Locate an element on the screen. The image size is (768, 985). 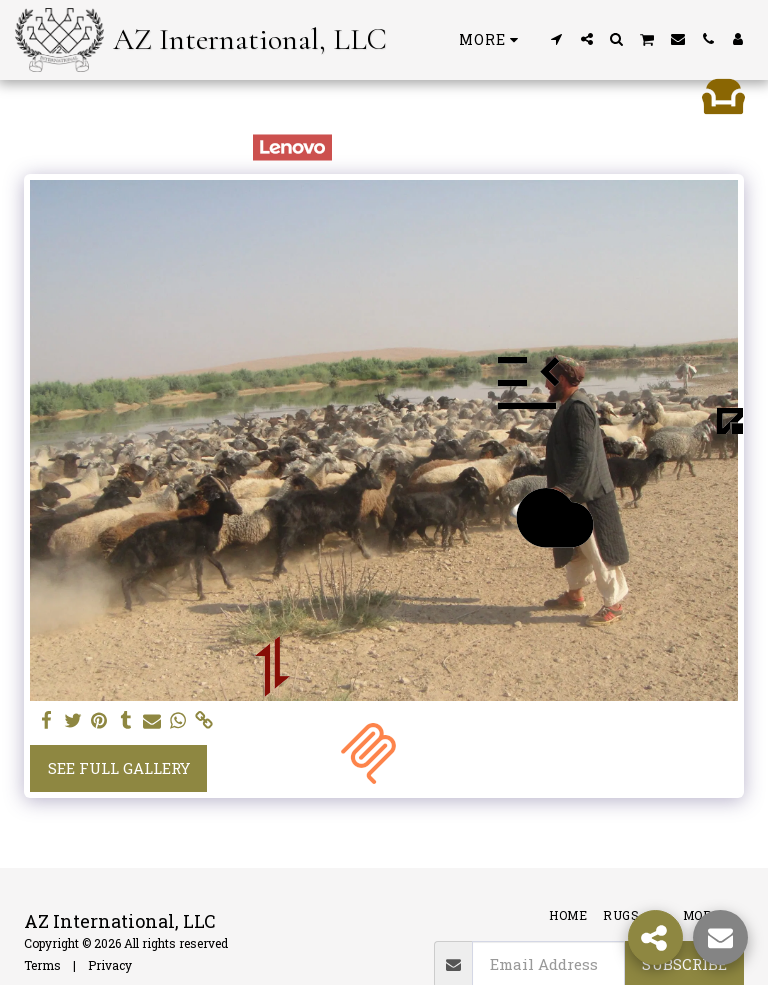
axios HTTP client library logo is located at coordinates (272, 666).